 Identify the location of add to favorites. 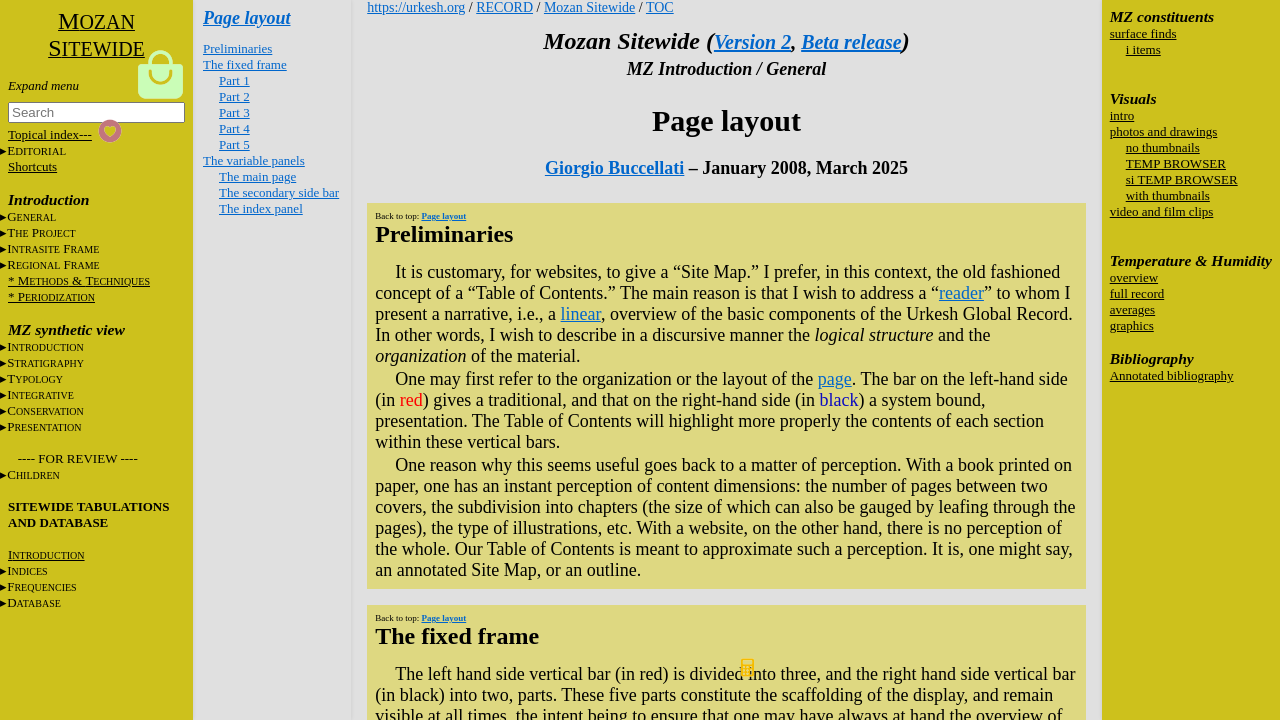
(110, 131).